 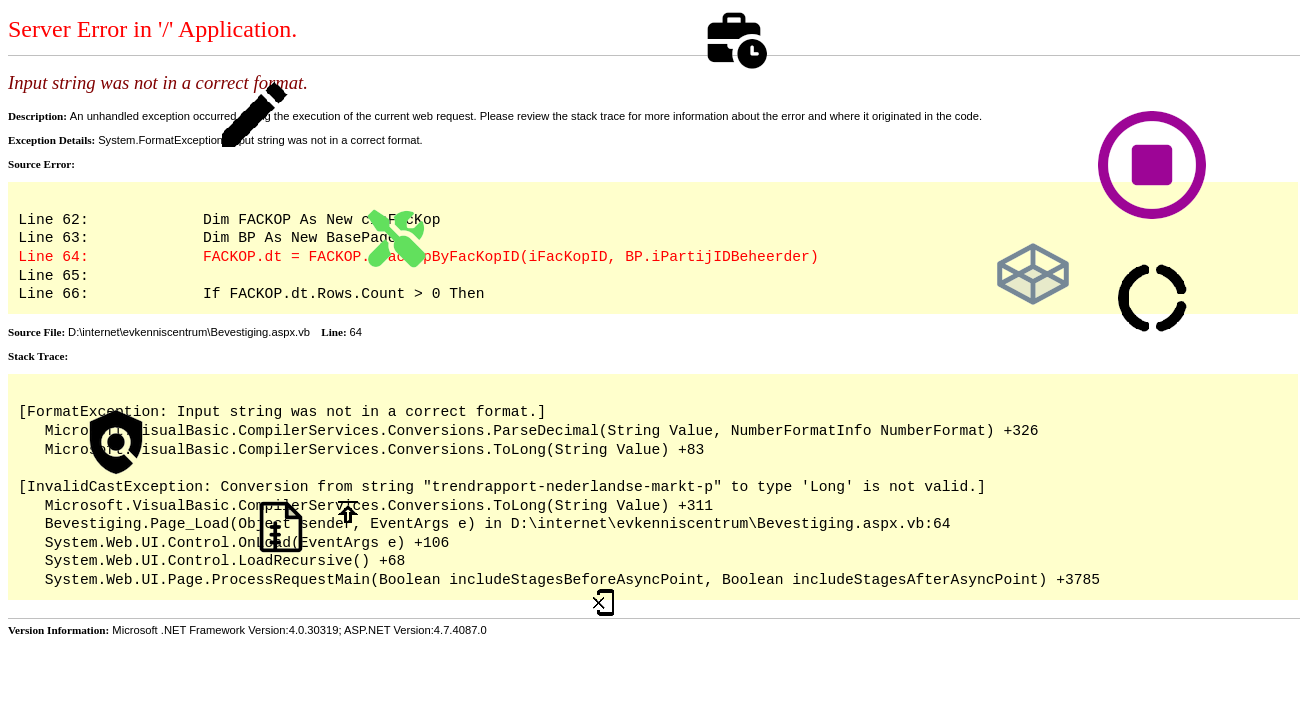 I want to click on loading or processing in progress, so click(x=1153, y=298).